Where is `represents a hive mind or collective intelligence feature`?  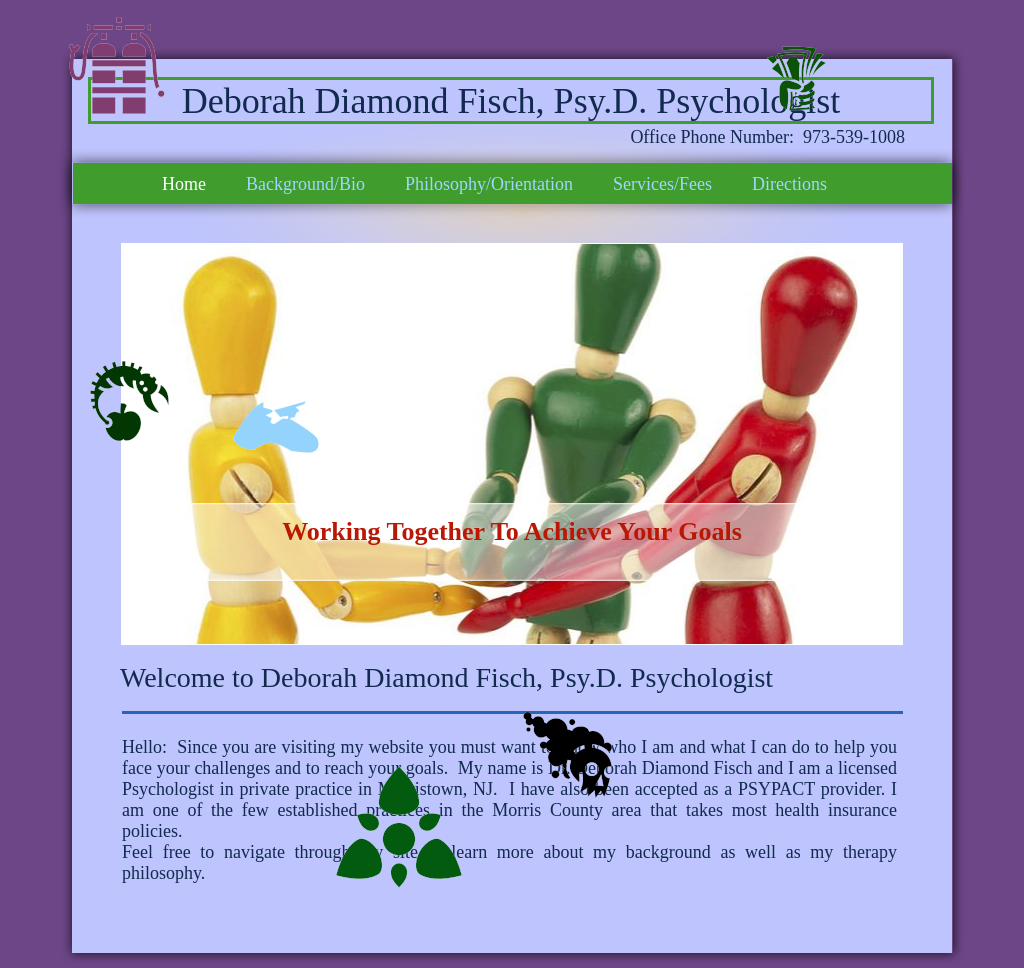 represents a hive mind or collective intelligence feature is located at coordinates (399, 827).